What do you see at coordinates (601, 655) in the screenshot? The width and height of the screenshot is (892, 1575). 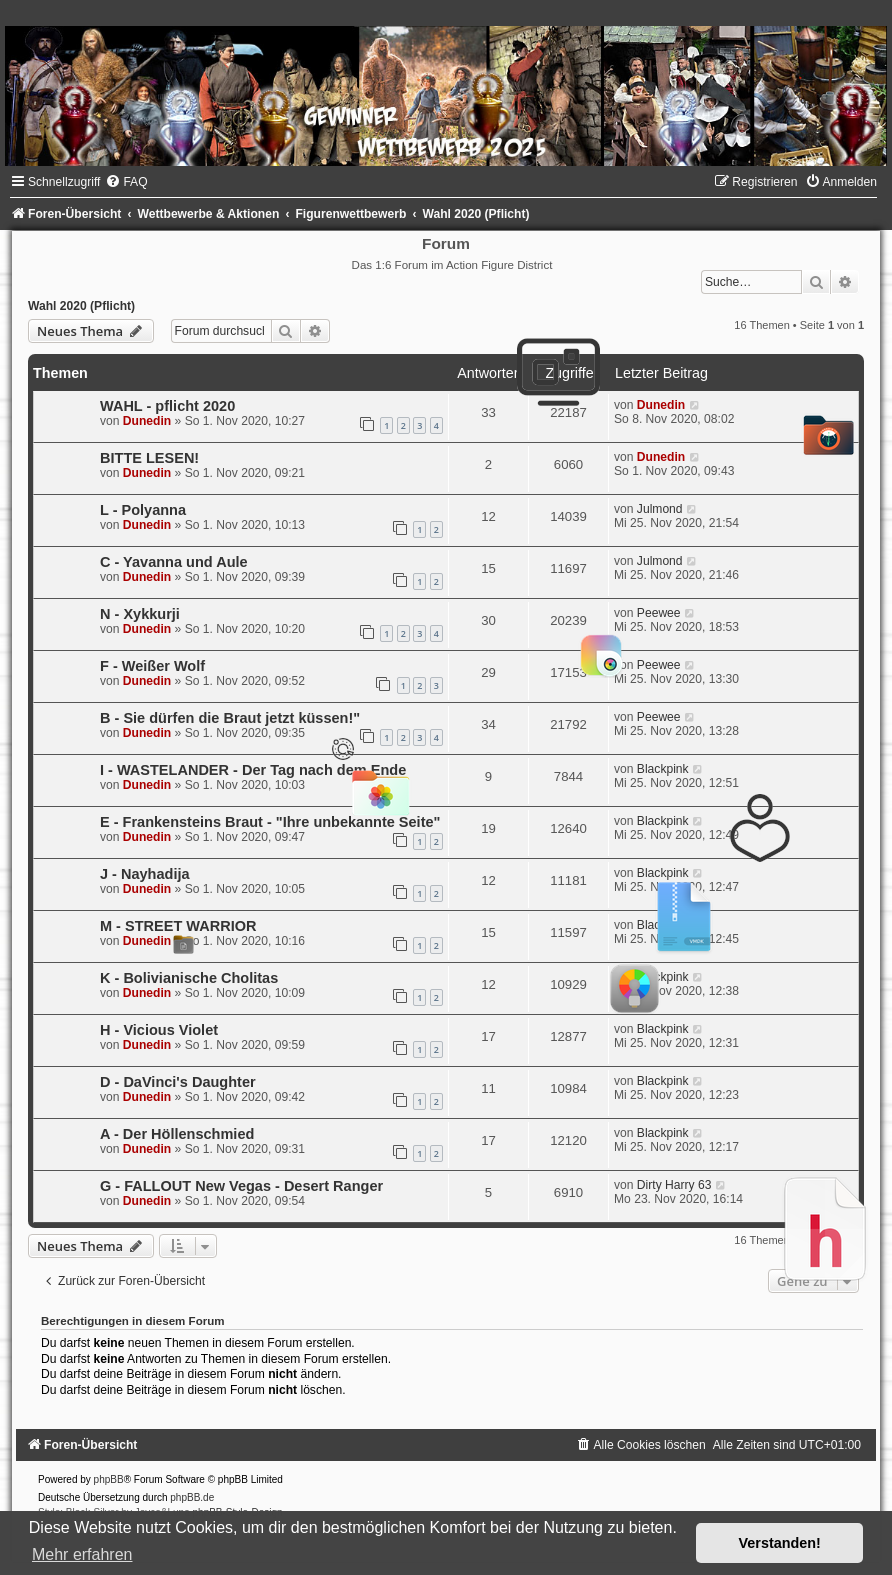 I see `open colorgrab color picker app` at bounding box center [601, 655].